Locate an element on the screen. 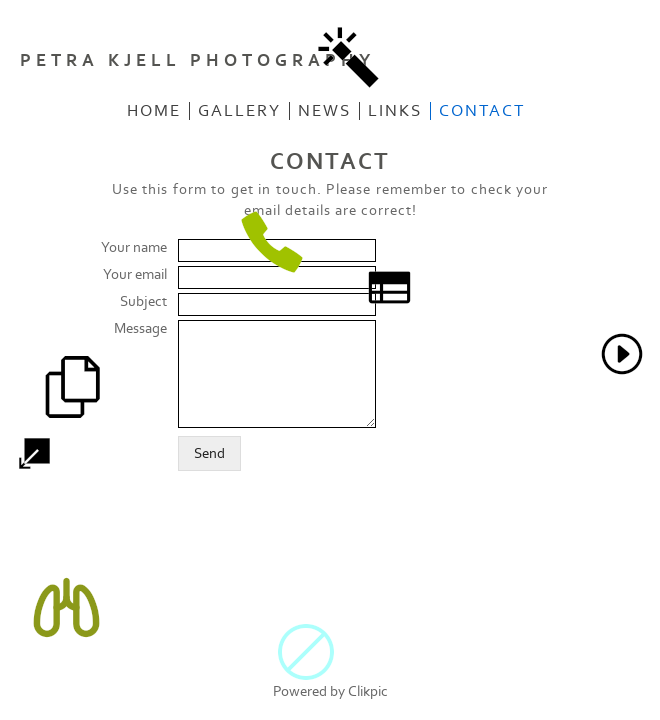 Image resolution: width=660 pixels, height=720 pixels. access respiratory health information is located at coordinates (66, 607).